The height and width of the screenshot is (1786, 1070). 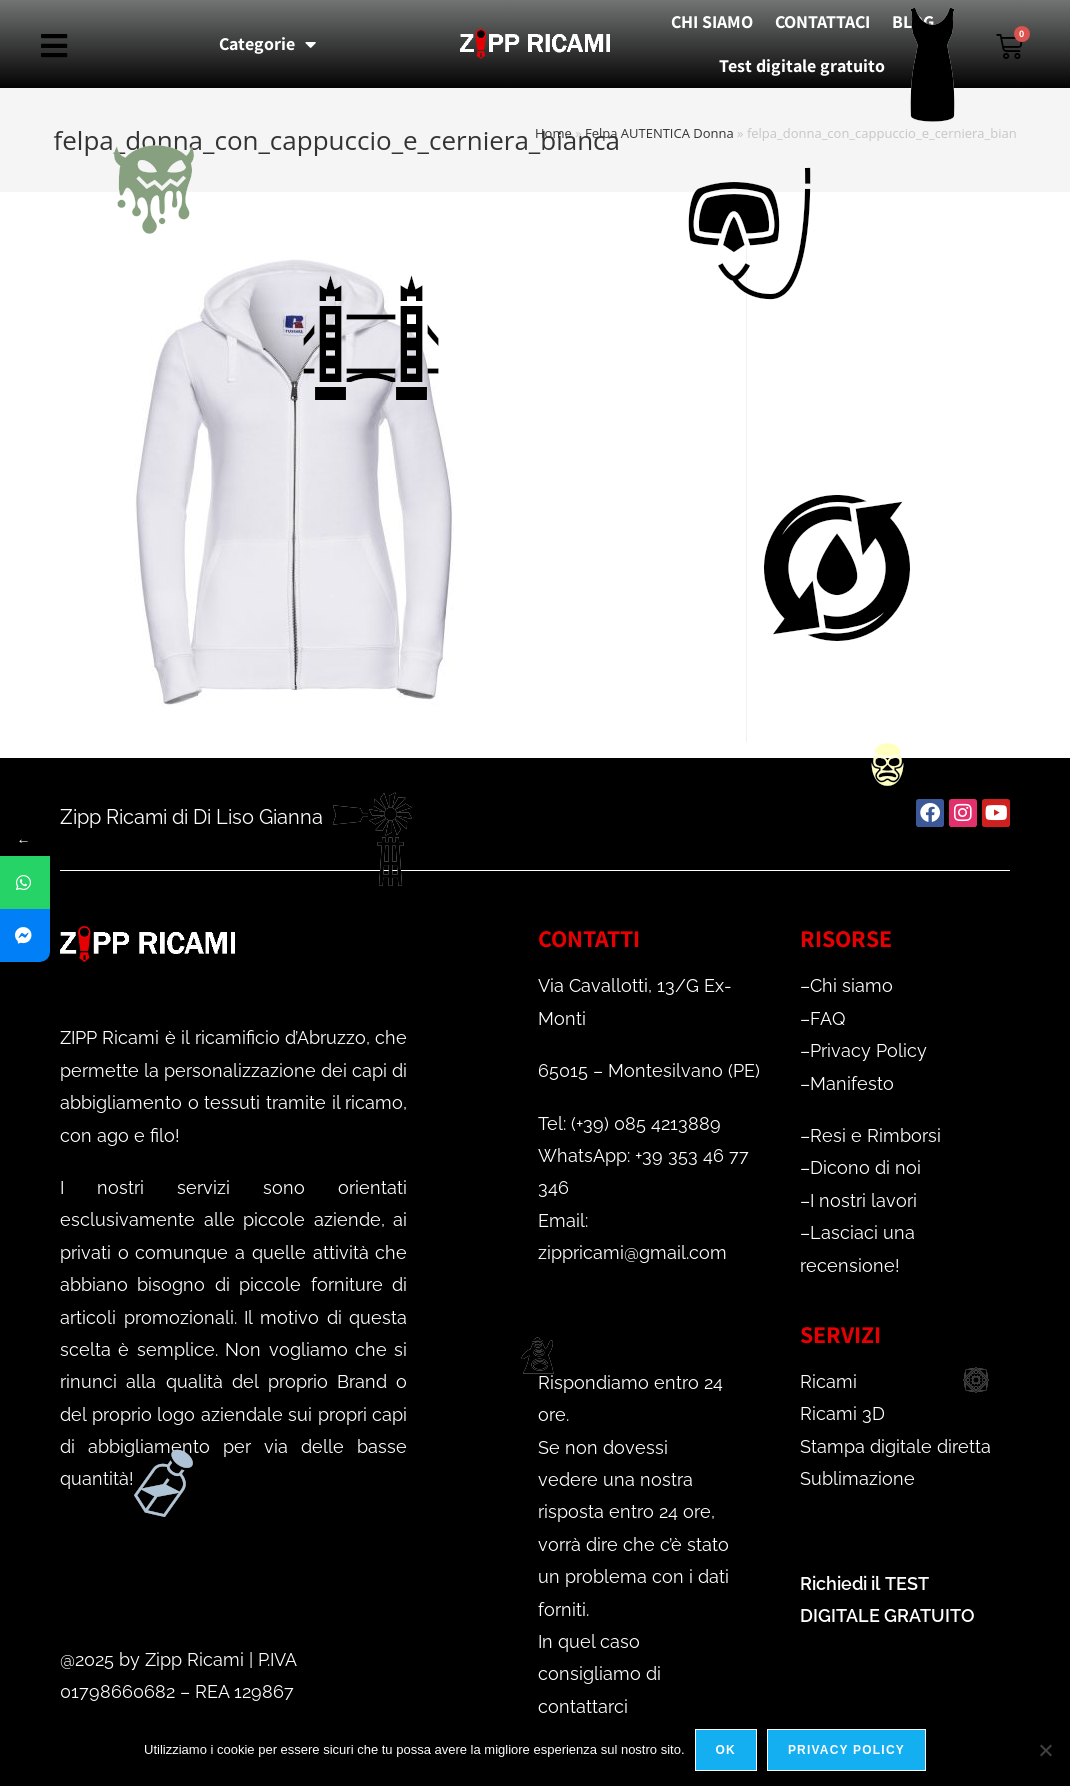 What do you see at coordinates (371, 335) in the screenshot?
I see `view London landmarks or attractions` at bounding box center [371, 335].